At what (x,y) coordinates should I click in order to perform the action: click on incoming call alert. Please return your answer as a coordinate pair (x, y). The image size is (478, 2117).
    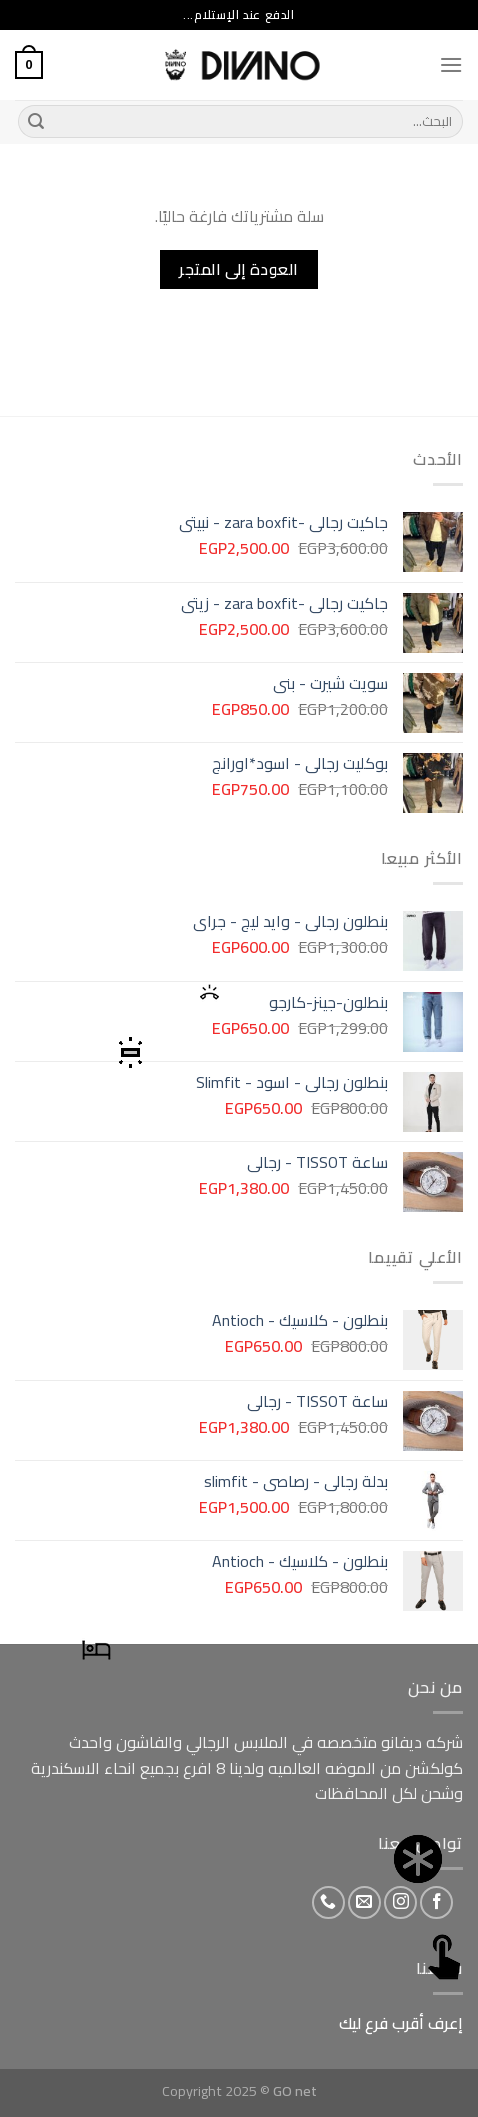
    Looking at the image, I should click on (209, 992).